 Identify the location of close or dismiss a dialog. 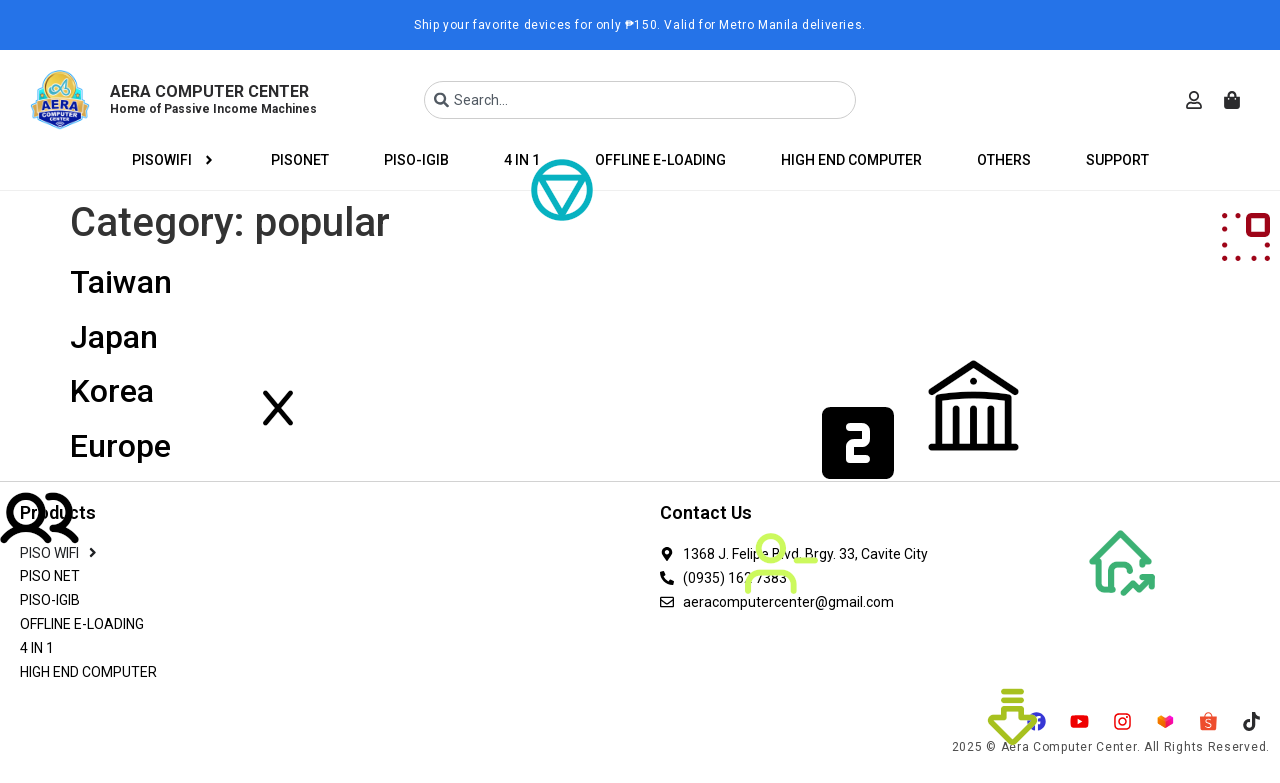
(278, 408).